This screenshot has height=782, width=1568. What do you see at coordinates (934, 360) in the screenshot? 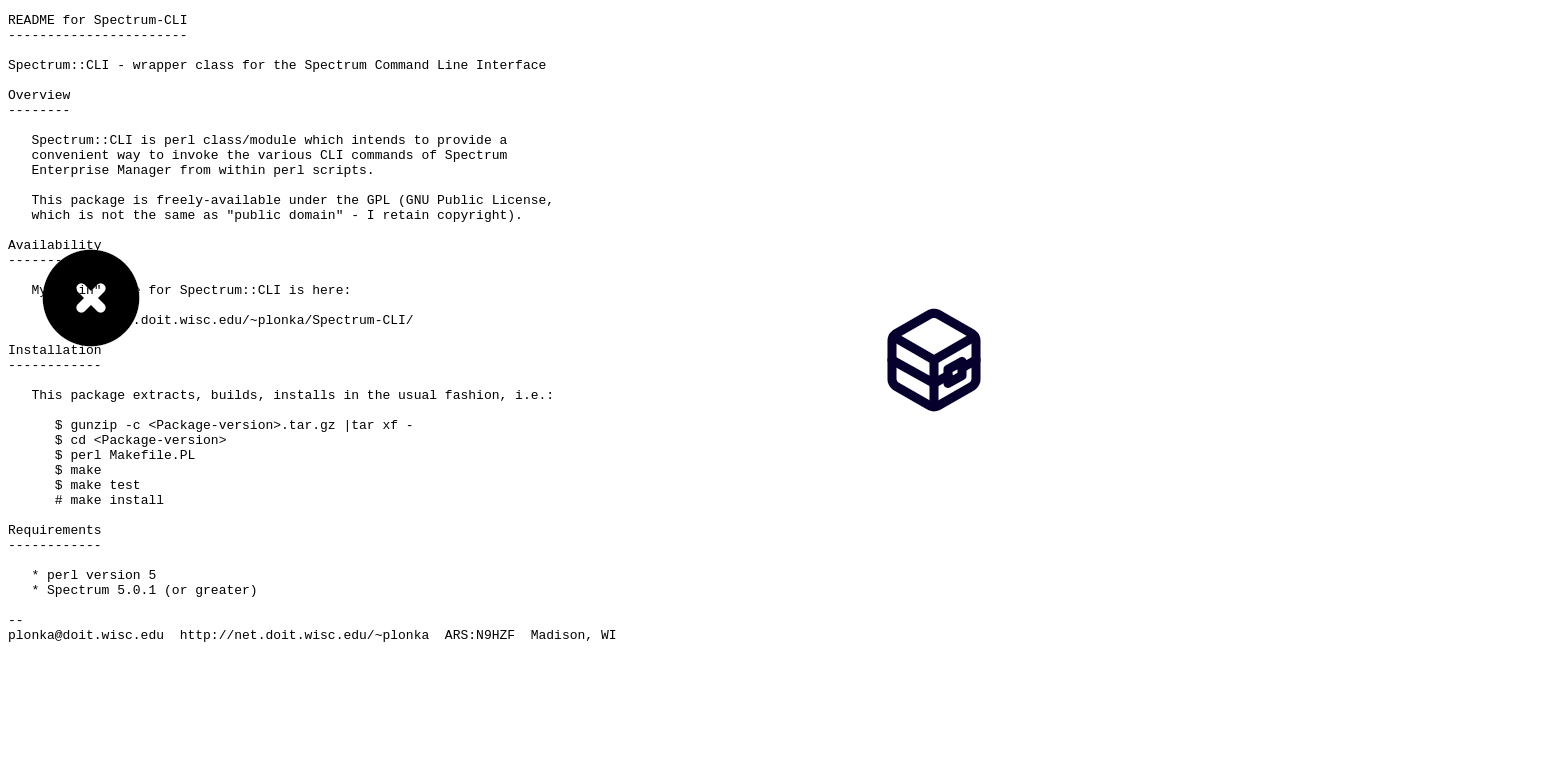
I see `open minecraft` at bounding box center [934, 360].